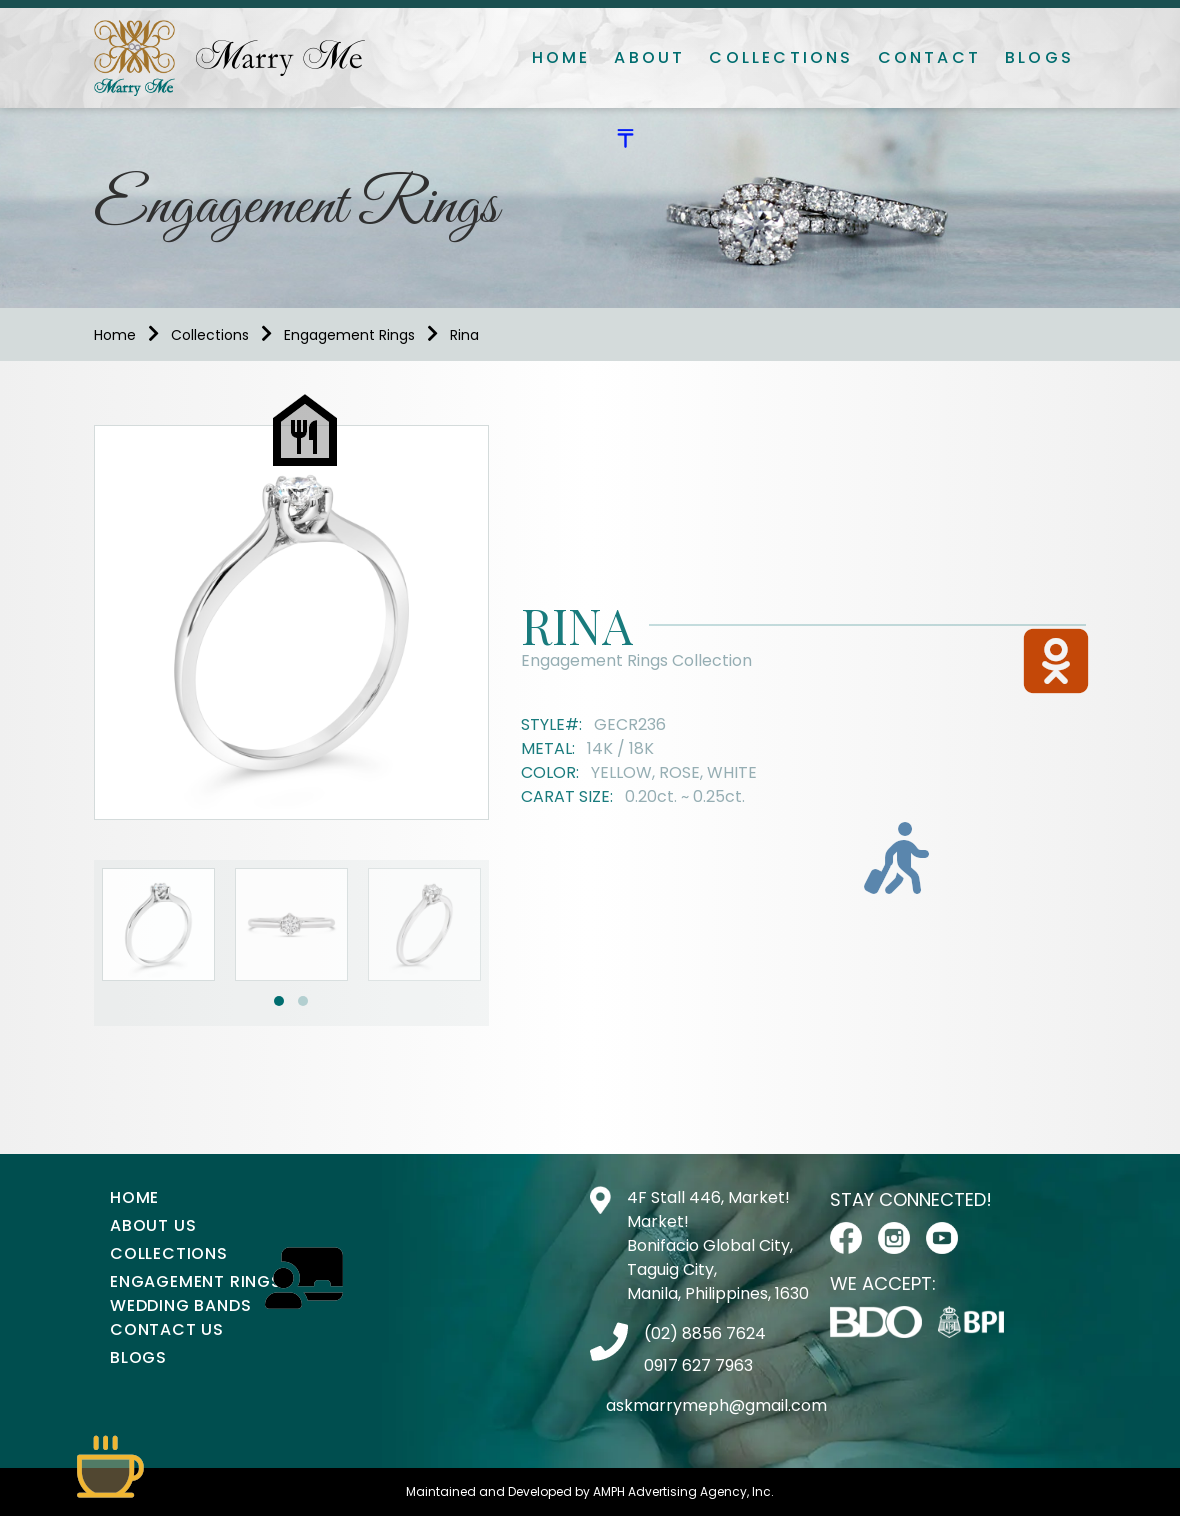 The width and height of the screenshot is (1180, 1516). Describe the element at coordinates (897, 858) in the screenshot. I see `indicates travel or transportation section` at that location.